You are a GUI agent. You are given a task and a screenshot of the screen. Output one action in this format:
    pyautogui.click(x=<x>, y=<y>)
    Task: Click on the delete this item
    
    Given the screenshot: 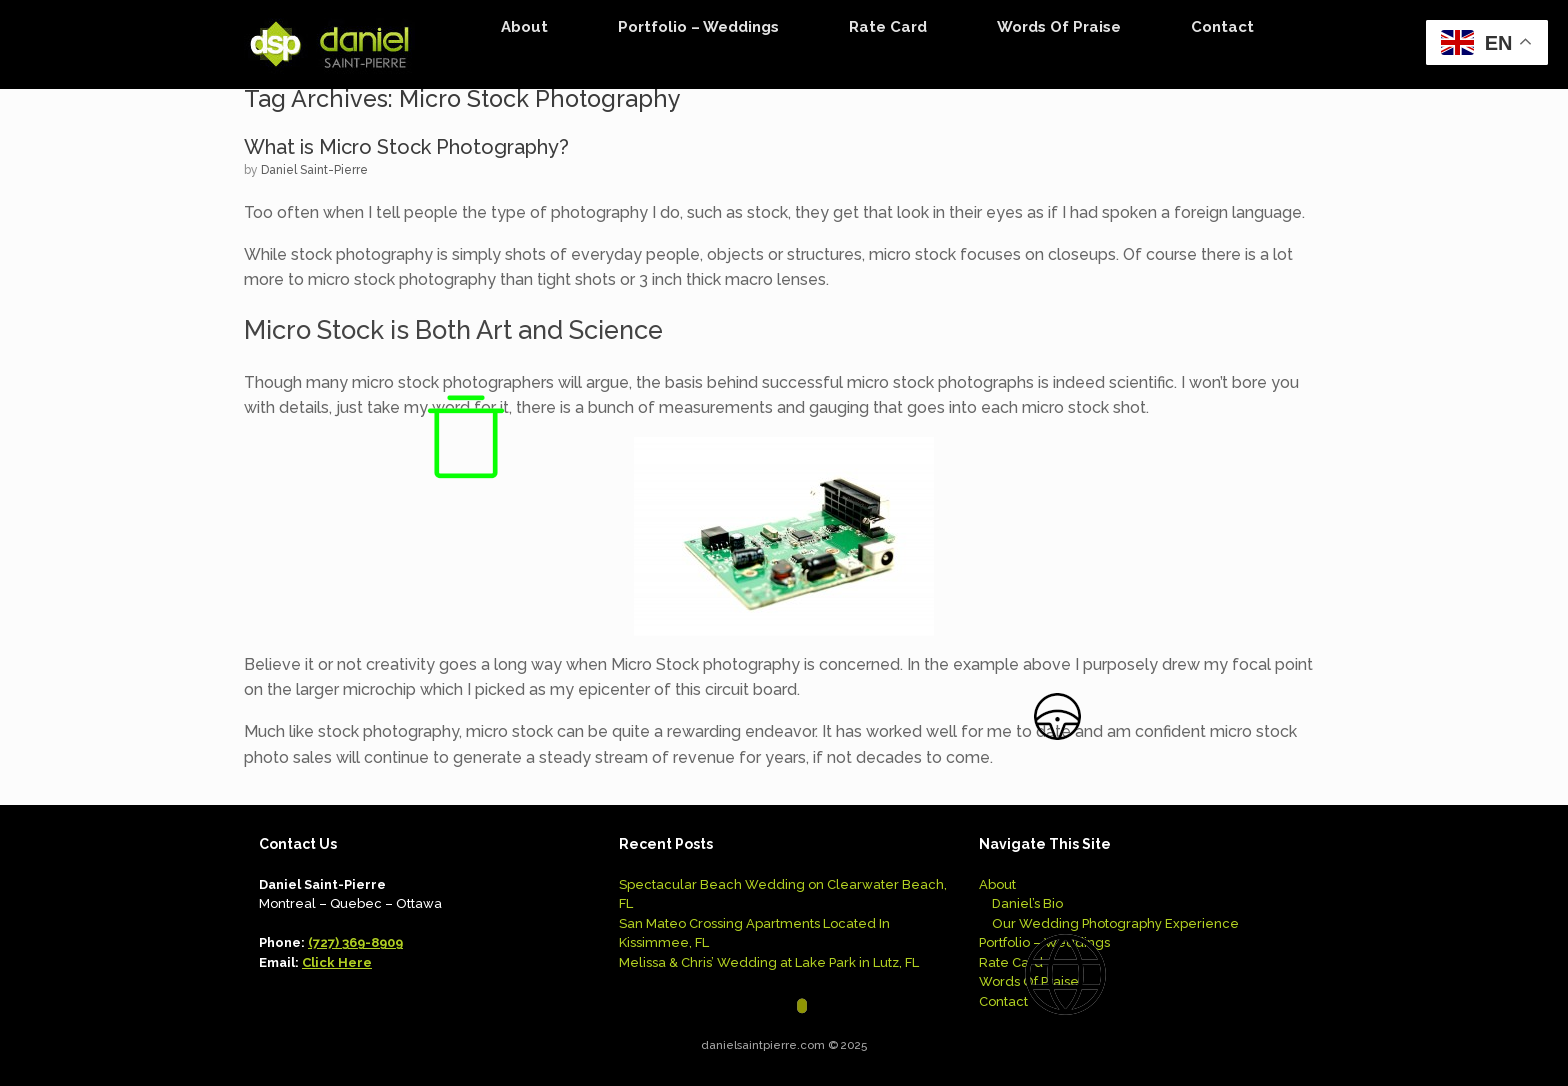 What is the action you would take?
    pyautogui.click(x=466, y=440)
    